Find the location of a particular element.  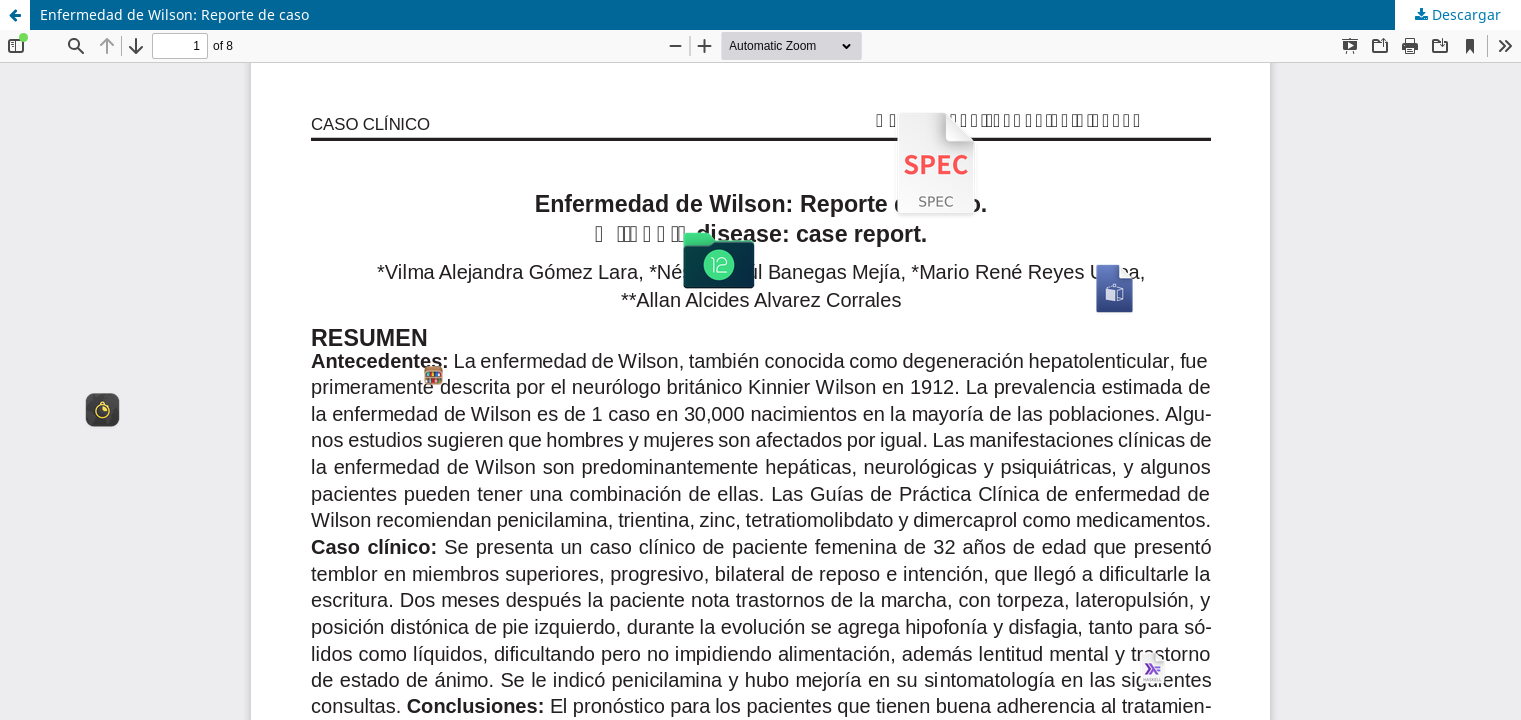

open read it later app to view saved articles is located at coordinates (433, 375).